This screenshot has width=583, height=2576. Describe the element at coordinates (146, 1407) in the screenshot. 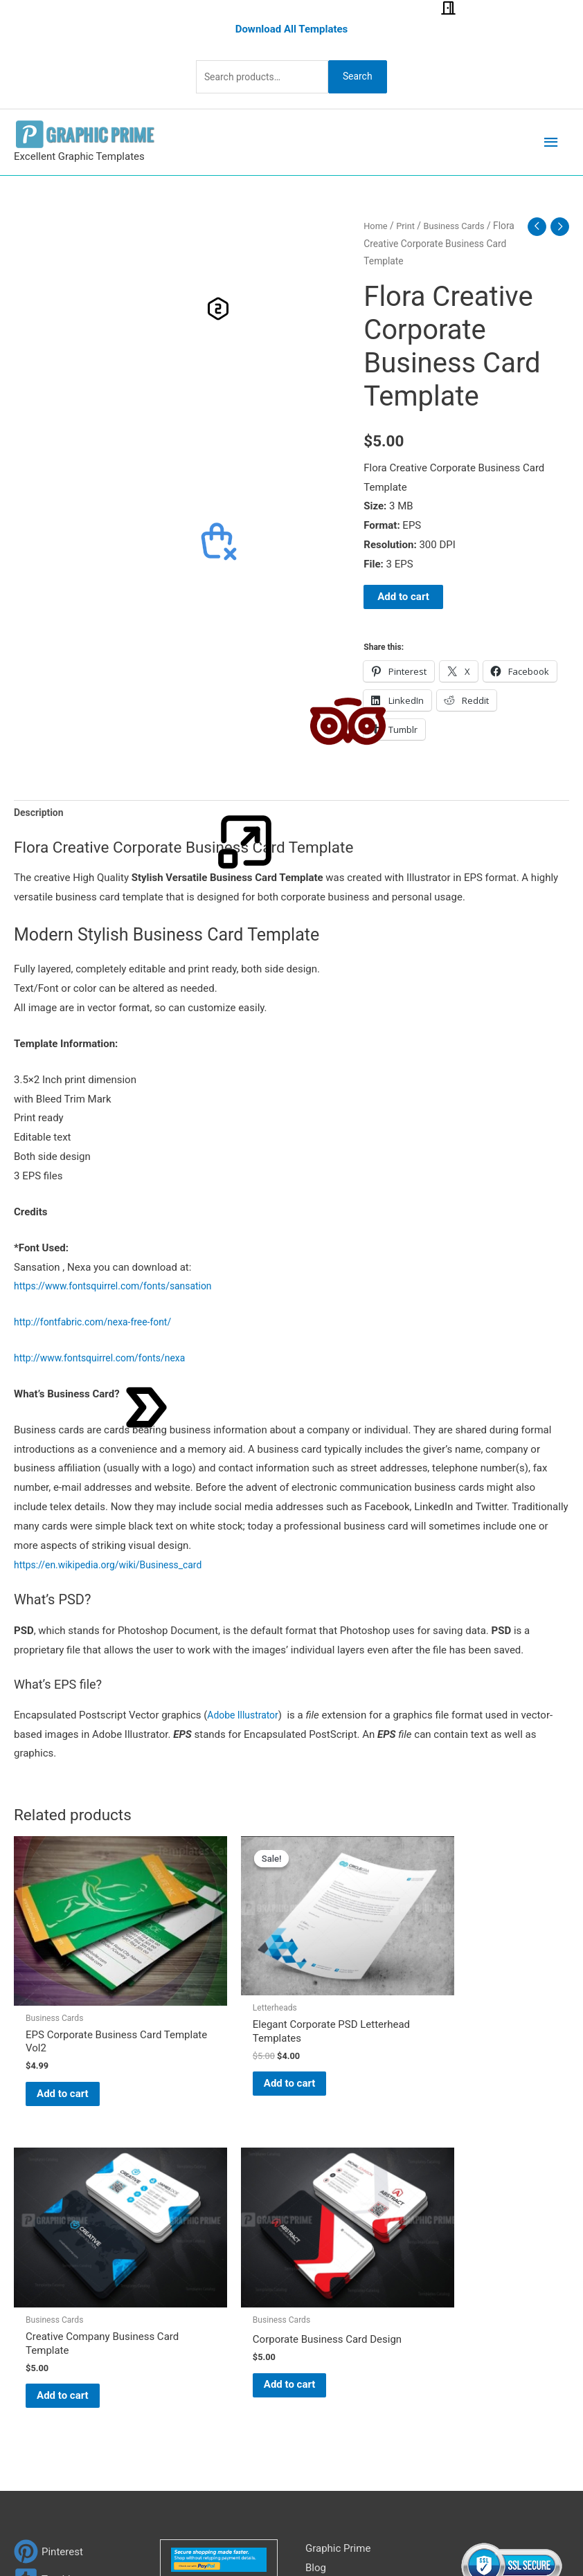

I see `navigate to the next item or step` at that location.